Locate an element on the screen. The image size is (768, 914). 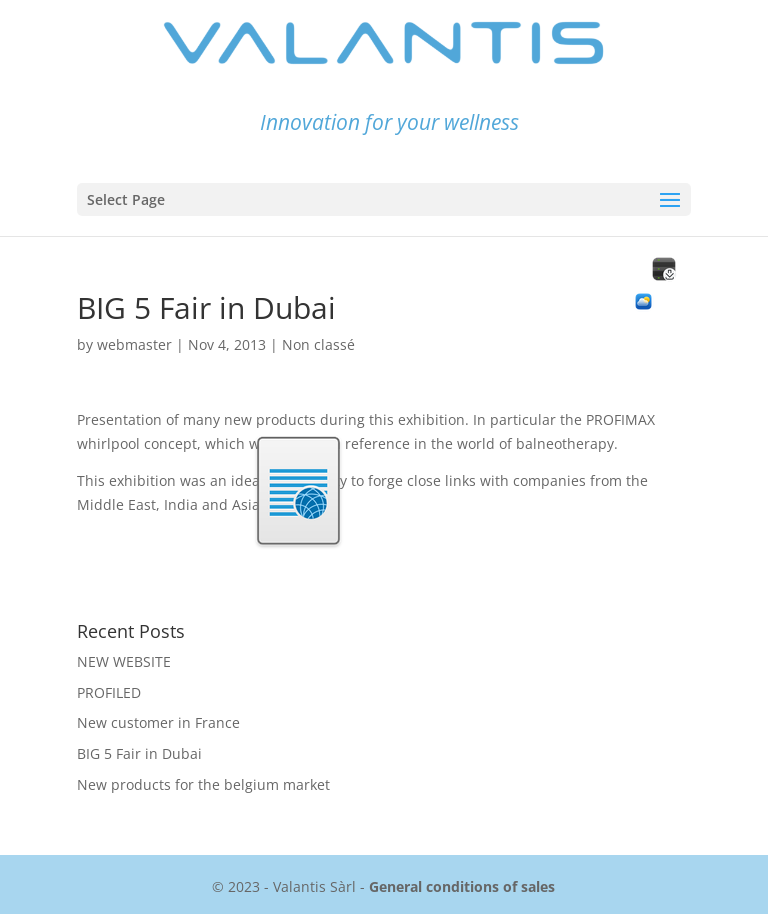
a web template or HTML document file is located at coordinates (298, 492).